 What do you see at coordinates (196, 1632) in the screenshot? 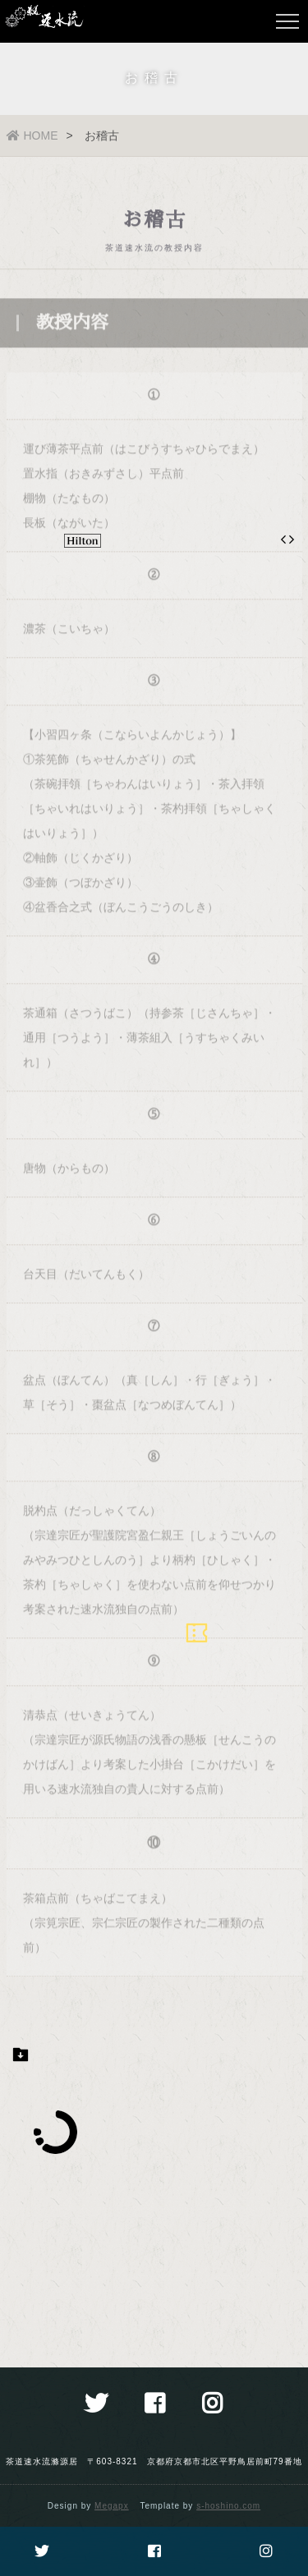
I see `view available coupons or discounts` at bounding box center [196, 1632].